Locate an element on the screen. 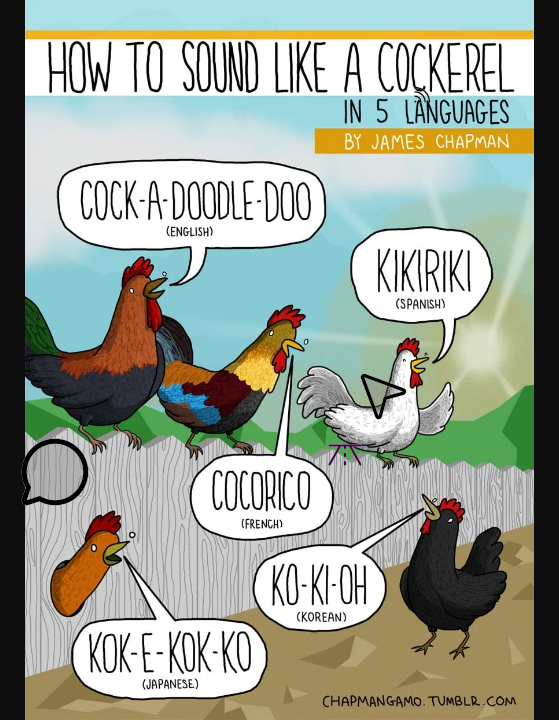 This screenshot has height=720, width=559. open chat or messaging is located at coordinates (55, 472).